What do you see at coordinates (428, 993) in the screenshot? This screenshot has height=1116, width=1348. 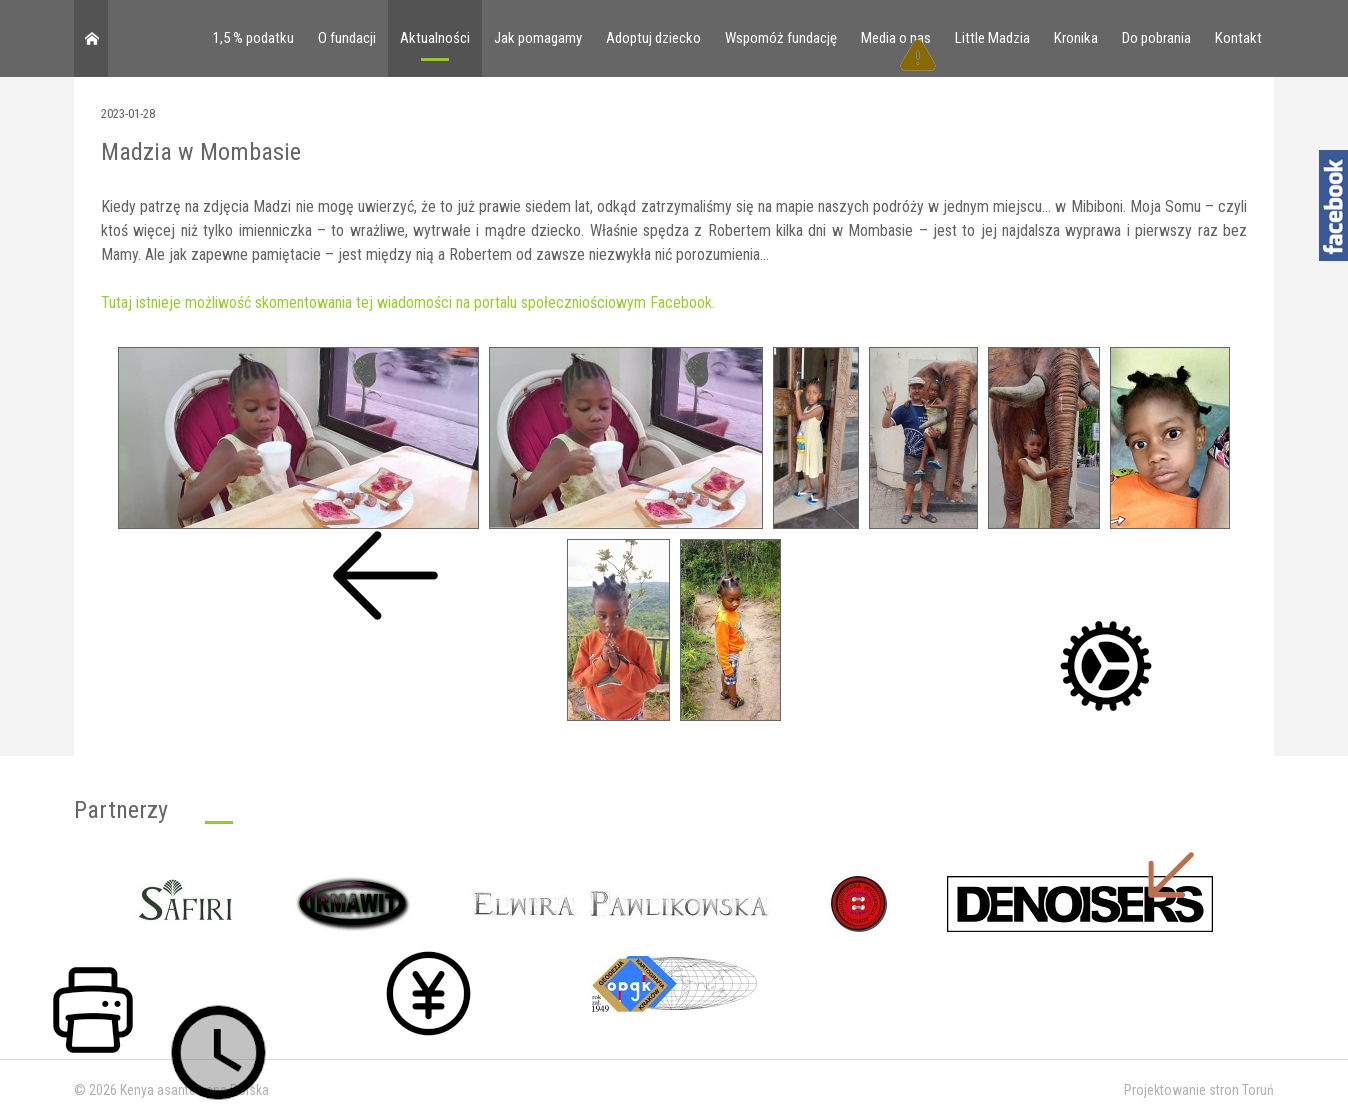 I see `view balance or payment in japanese yen` at bounding box center [428, 993].